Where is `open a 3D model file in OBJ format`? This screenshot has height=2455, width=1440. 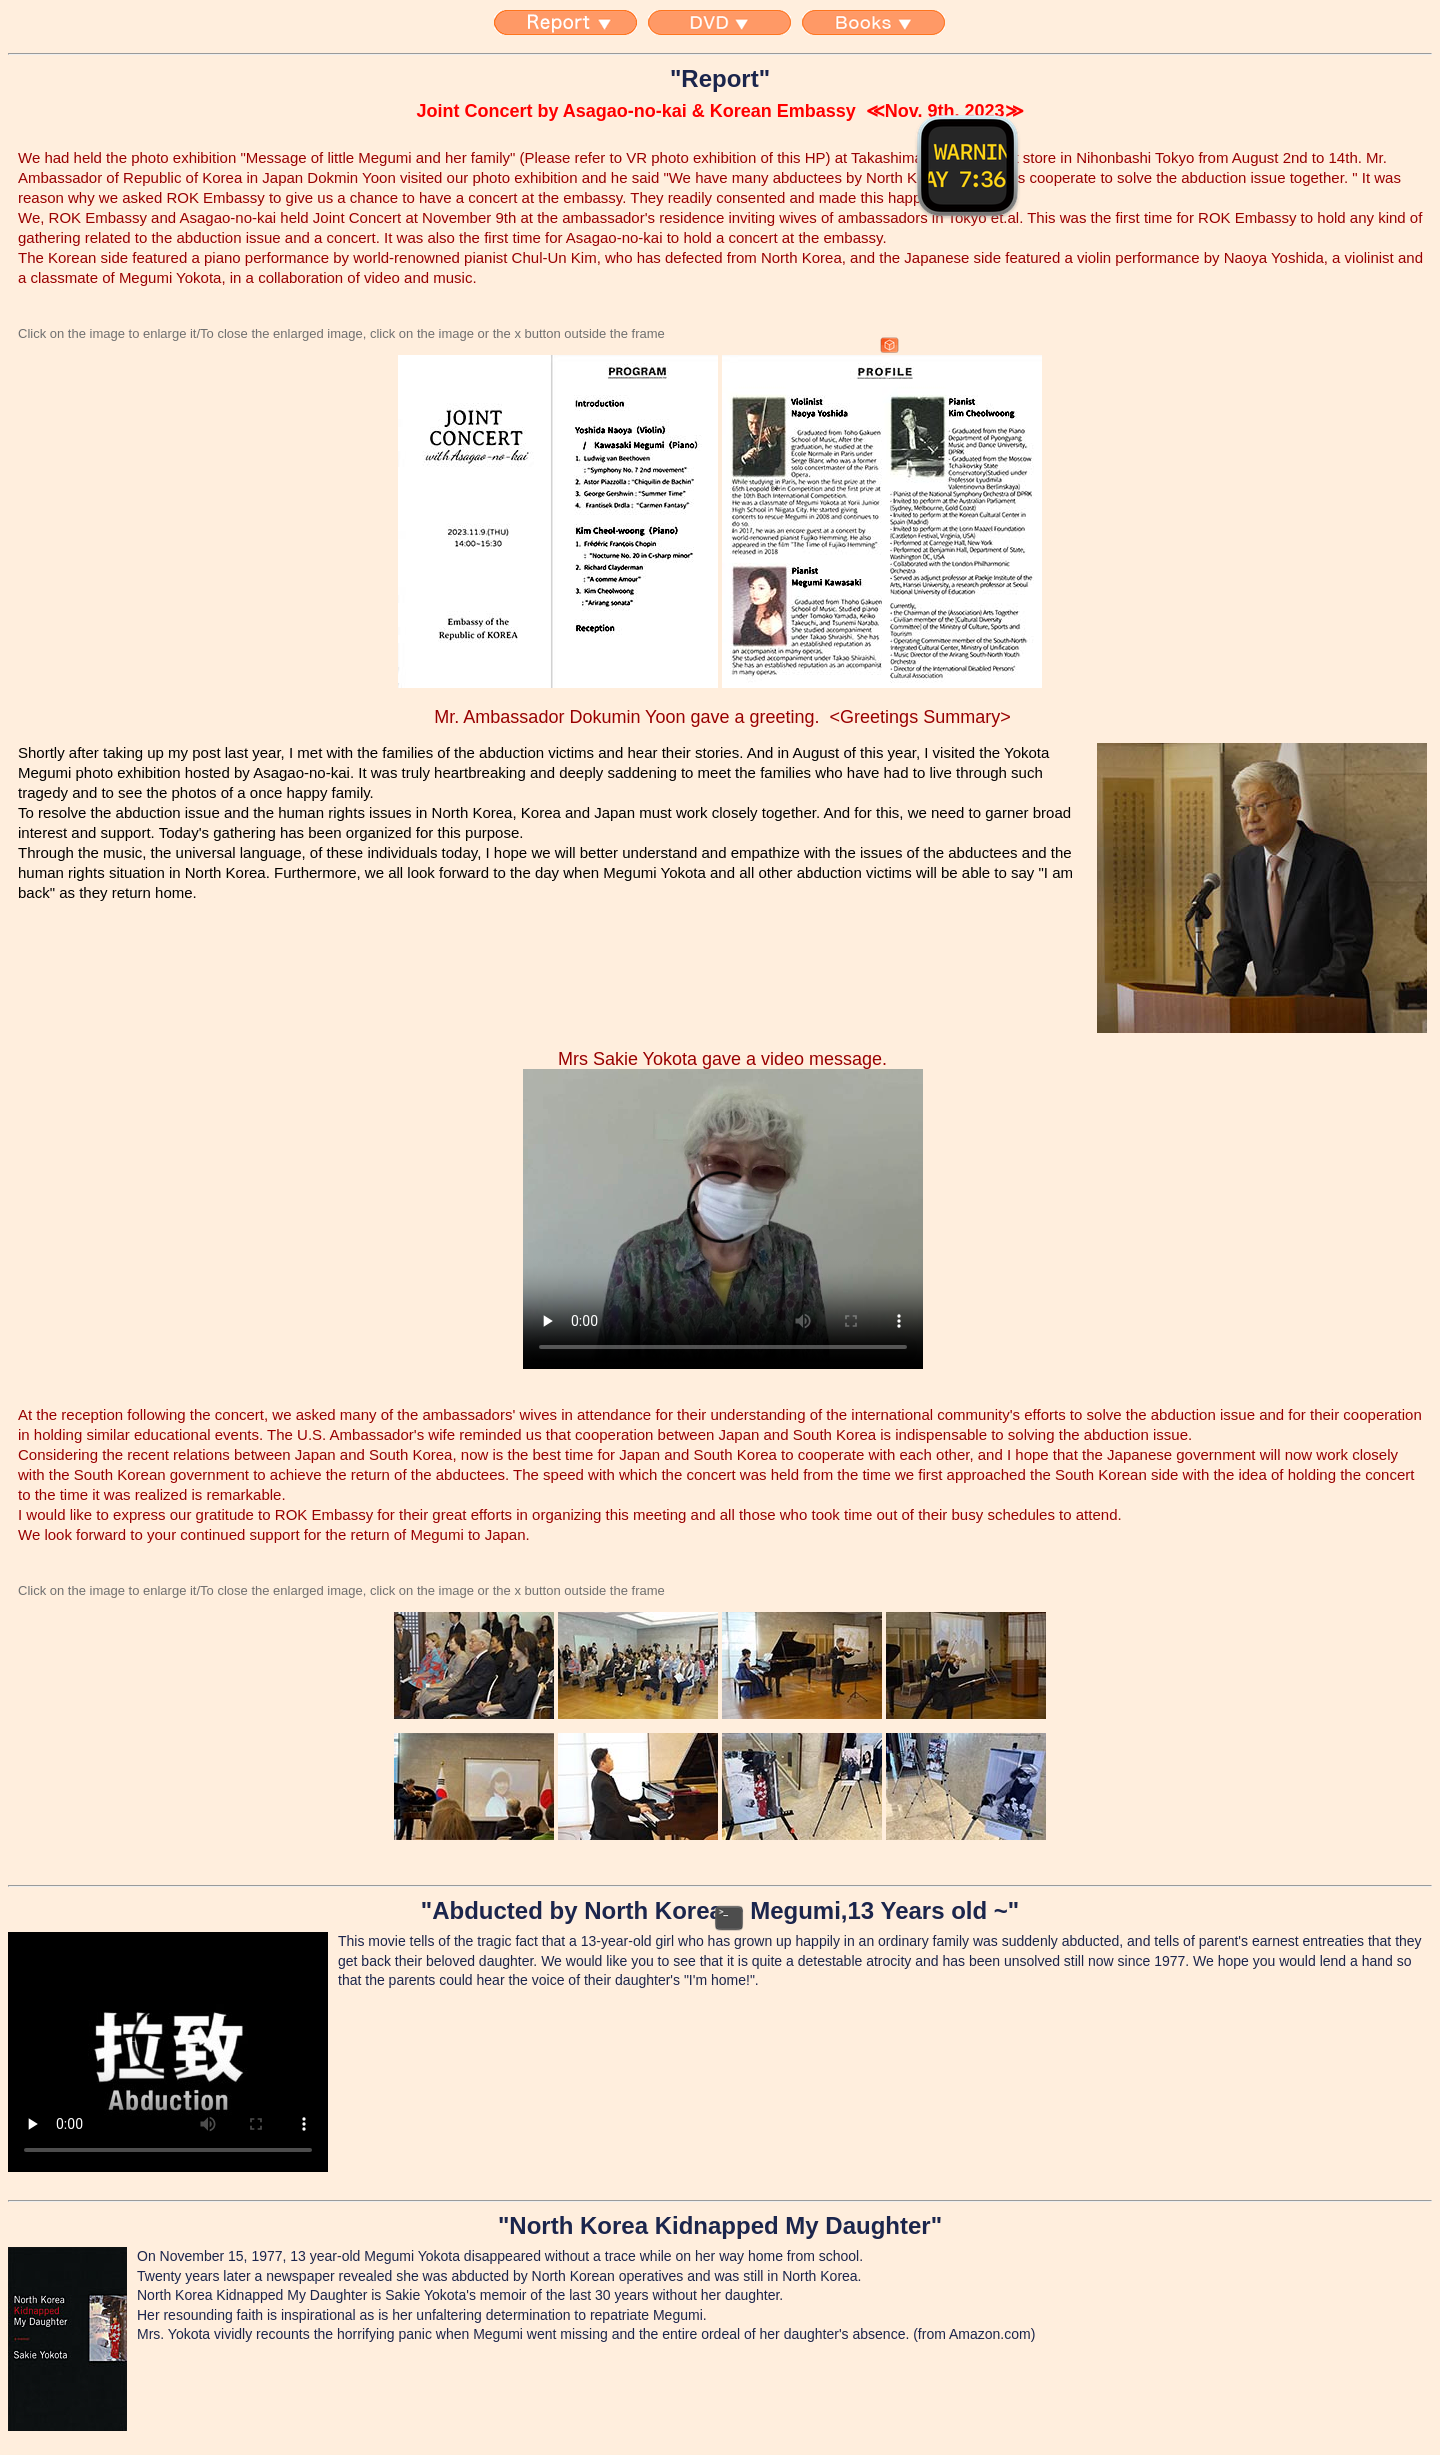 open a 3D model file in OBJ format is located at coordinates (889, 344).